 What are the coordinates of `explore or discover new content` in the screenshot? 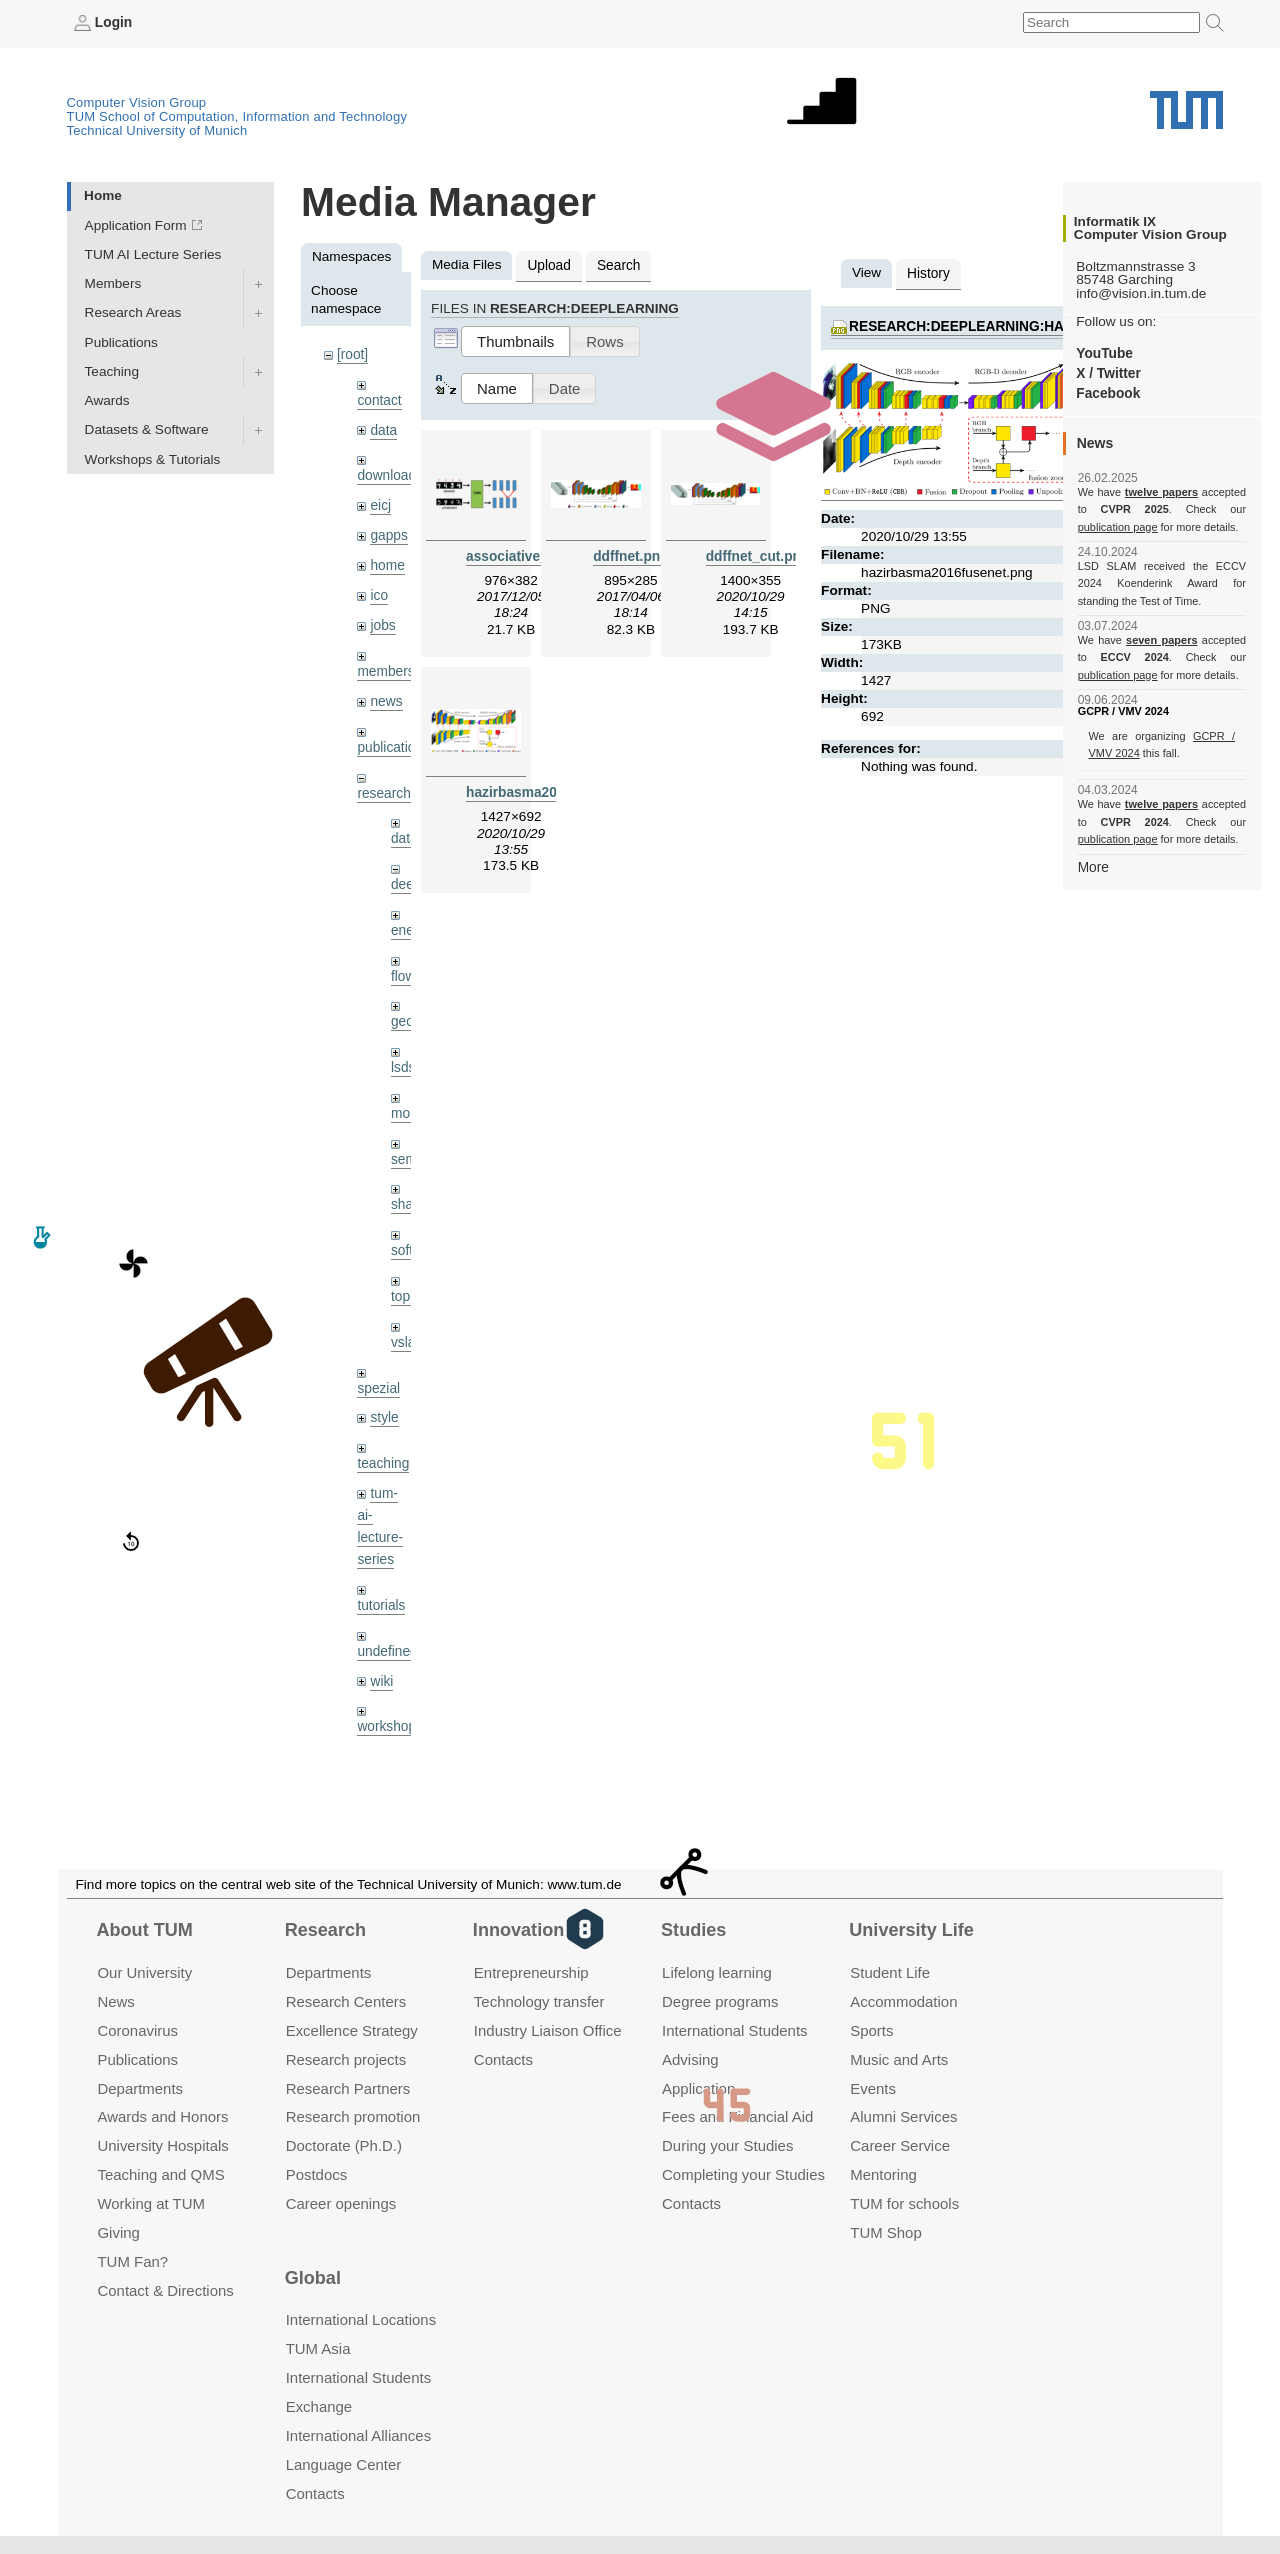 It's located at (210, 1359).